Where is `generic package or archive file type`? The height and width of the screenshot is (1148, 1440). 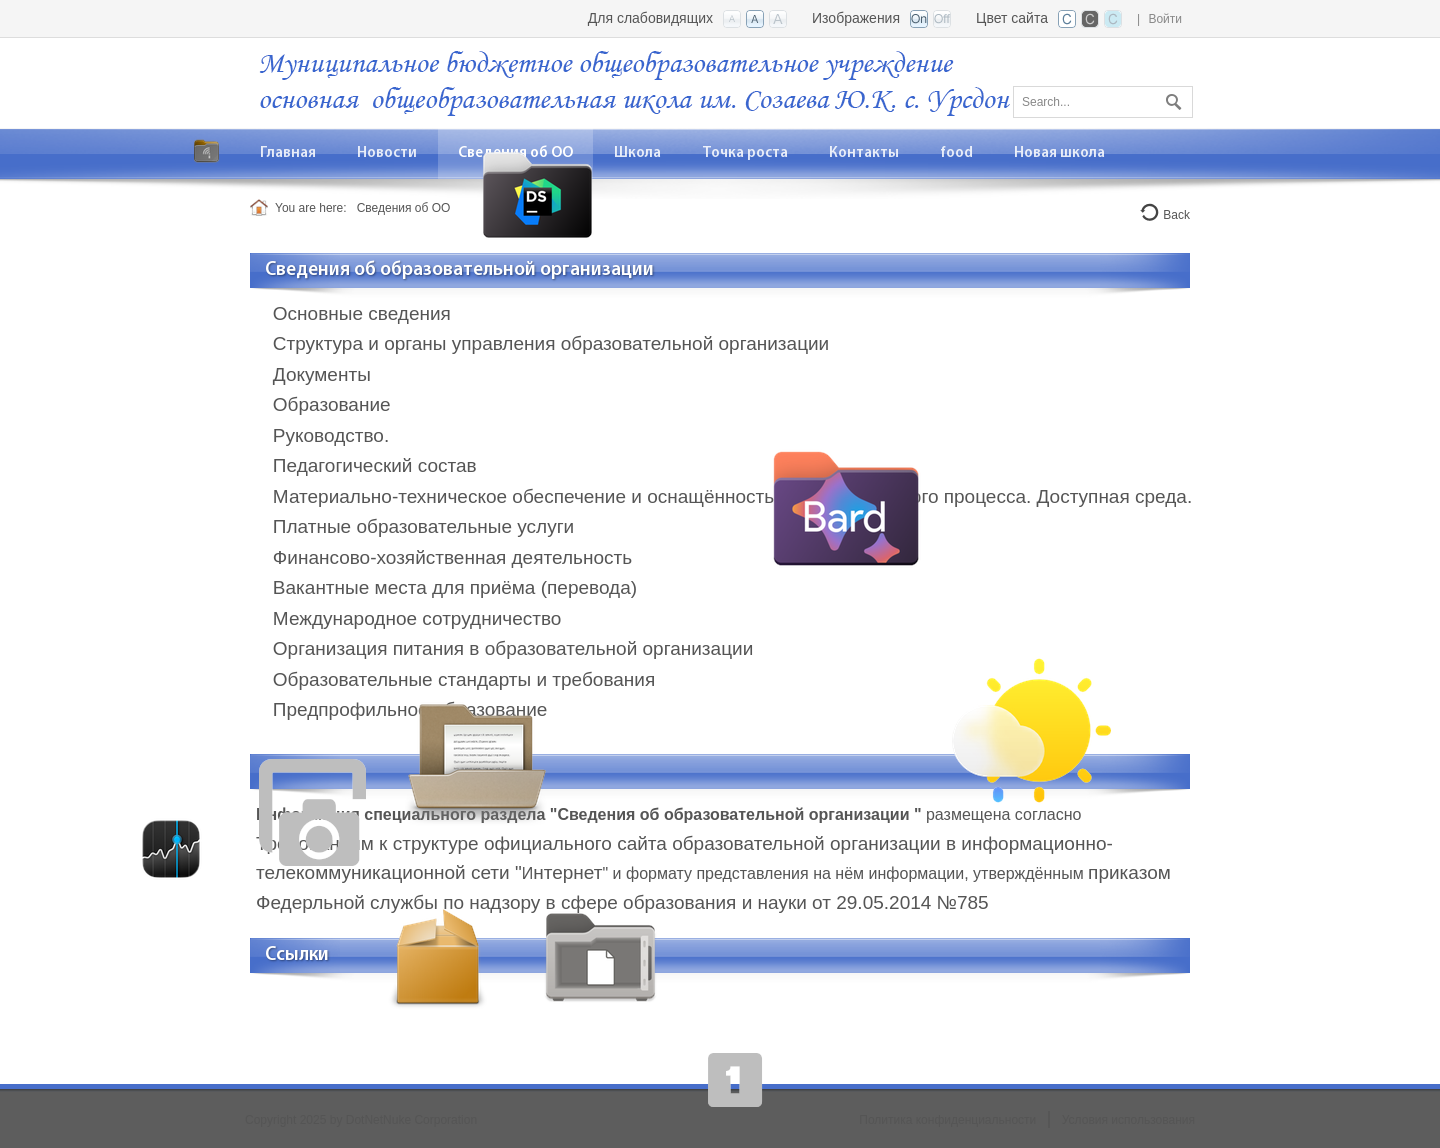
generic package or archive file type is located at coordinates (437, 959).